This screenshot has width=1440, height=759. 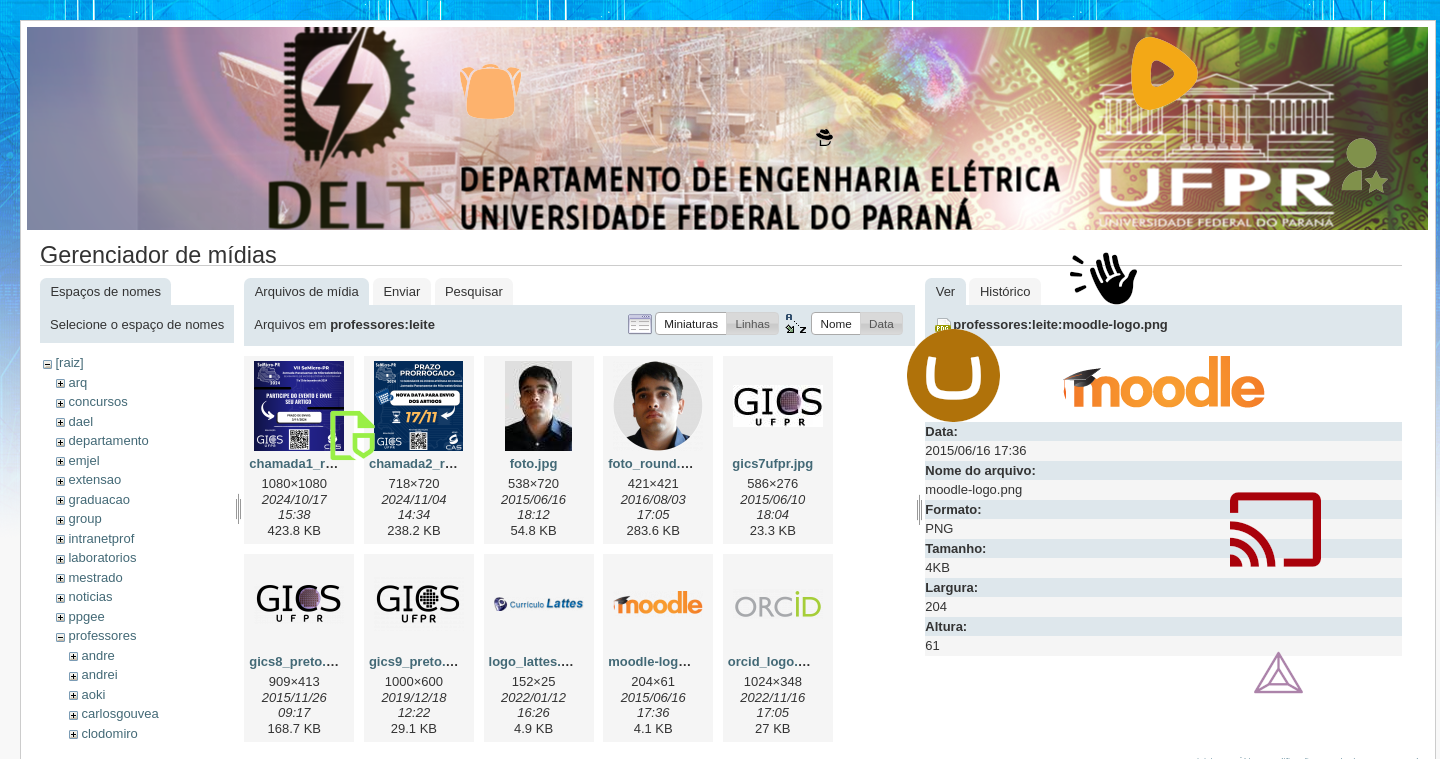 What do you see at coordinates (953, 375) in the screenshot?
I see `umbraco content management system logo` at bounding box center [953, 375].